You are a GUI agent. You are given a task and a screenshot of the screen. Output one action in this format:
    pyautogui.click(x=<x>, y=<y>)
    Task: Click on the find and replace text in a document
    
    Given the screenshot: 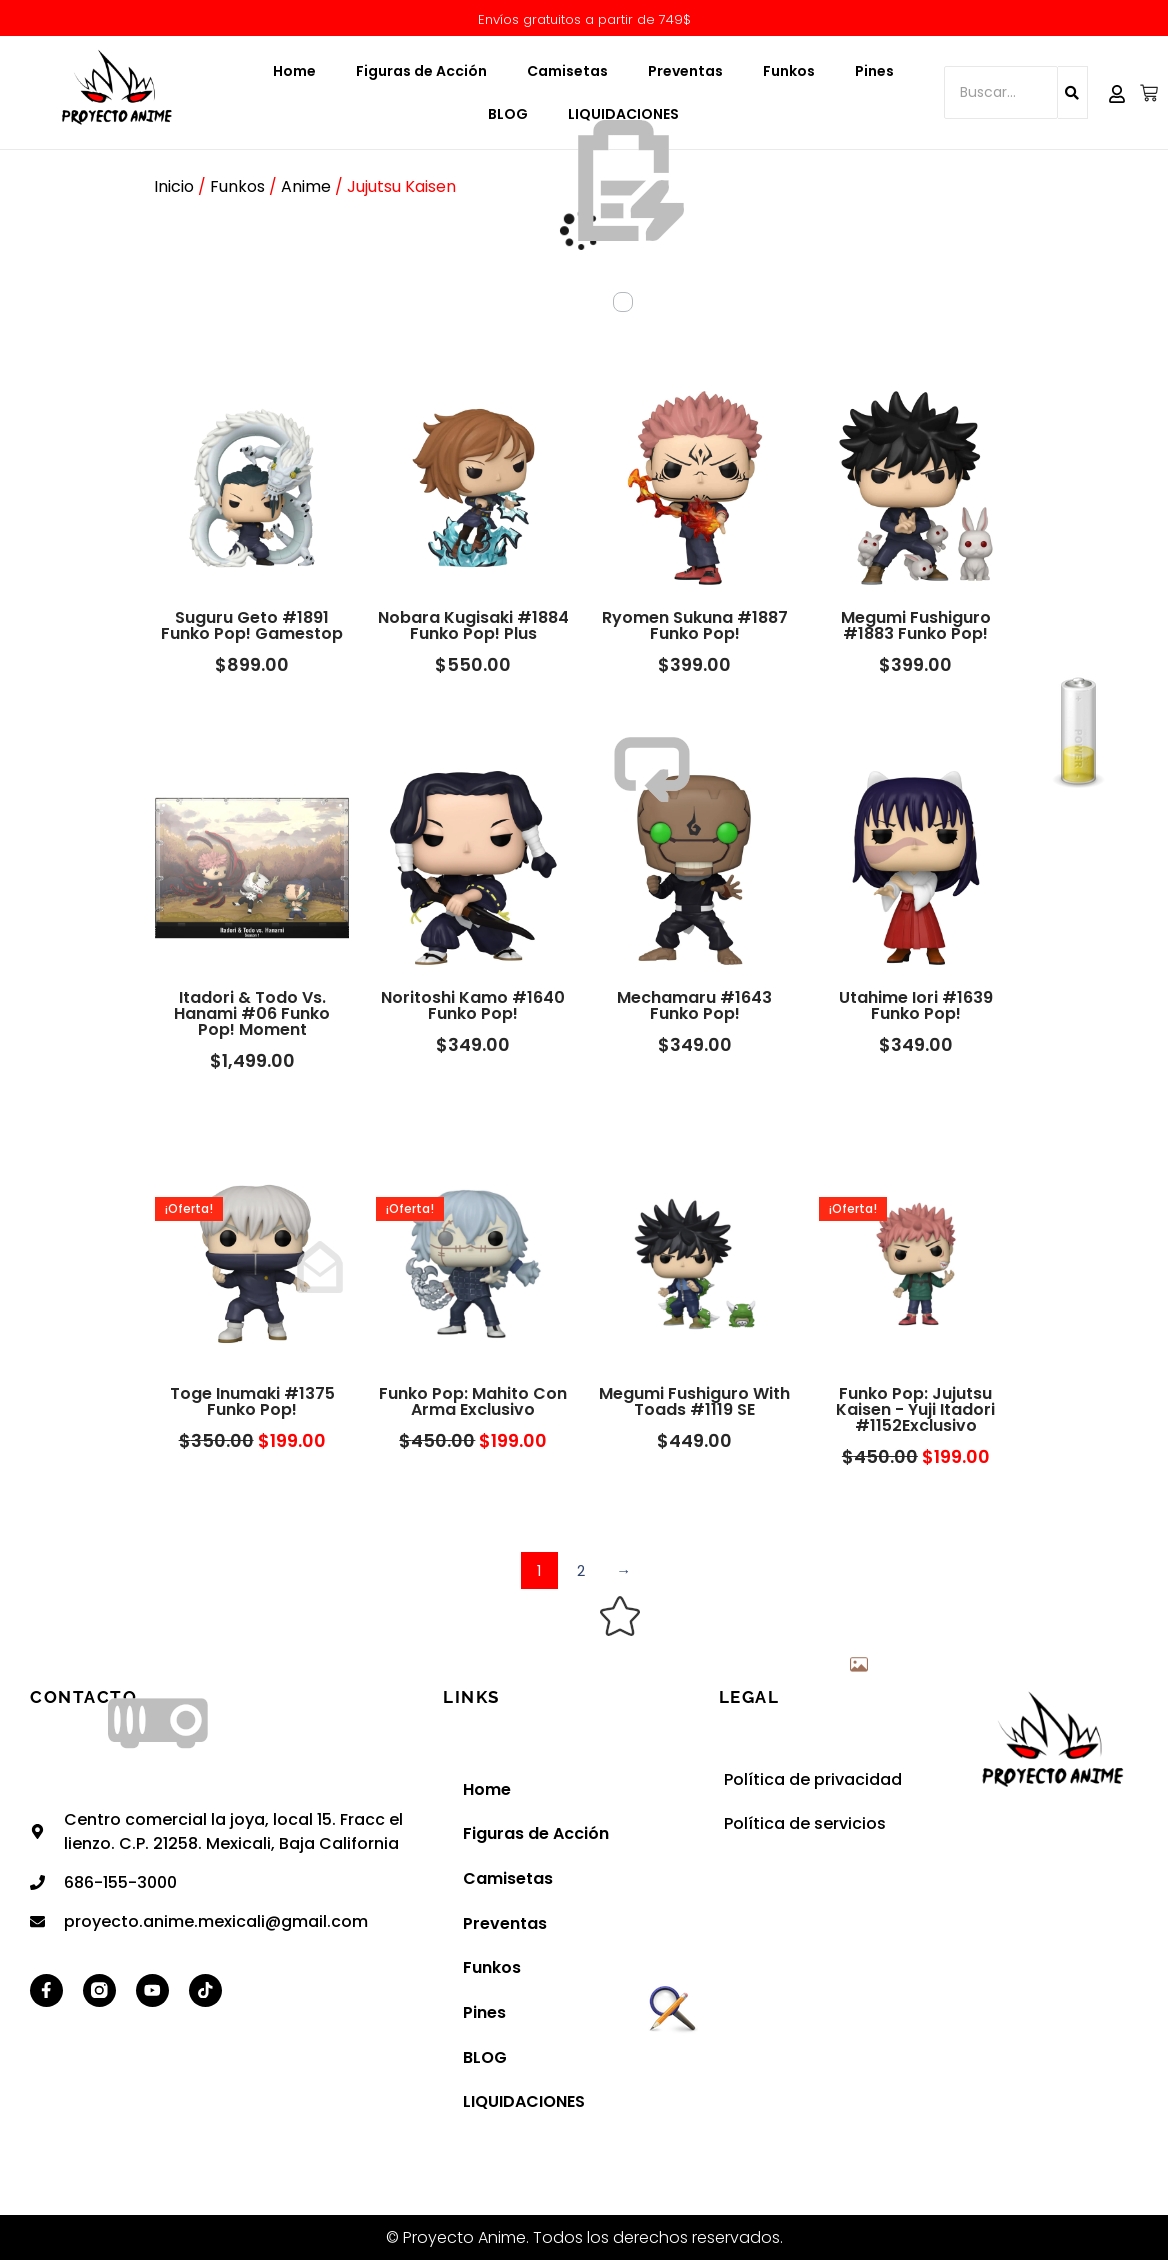 What is the action you would take?
    pyautogui.click(x=673, y=2009)
    